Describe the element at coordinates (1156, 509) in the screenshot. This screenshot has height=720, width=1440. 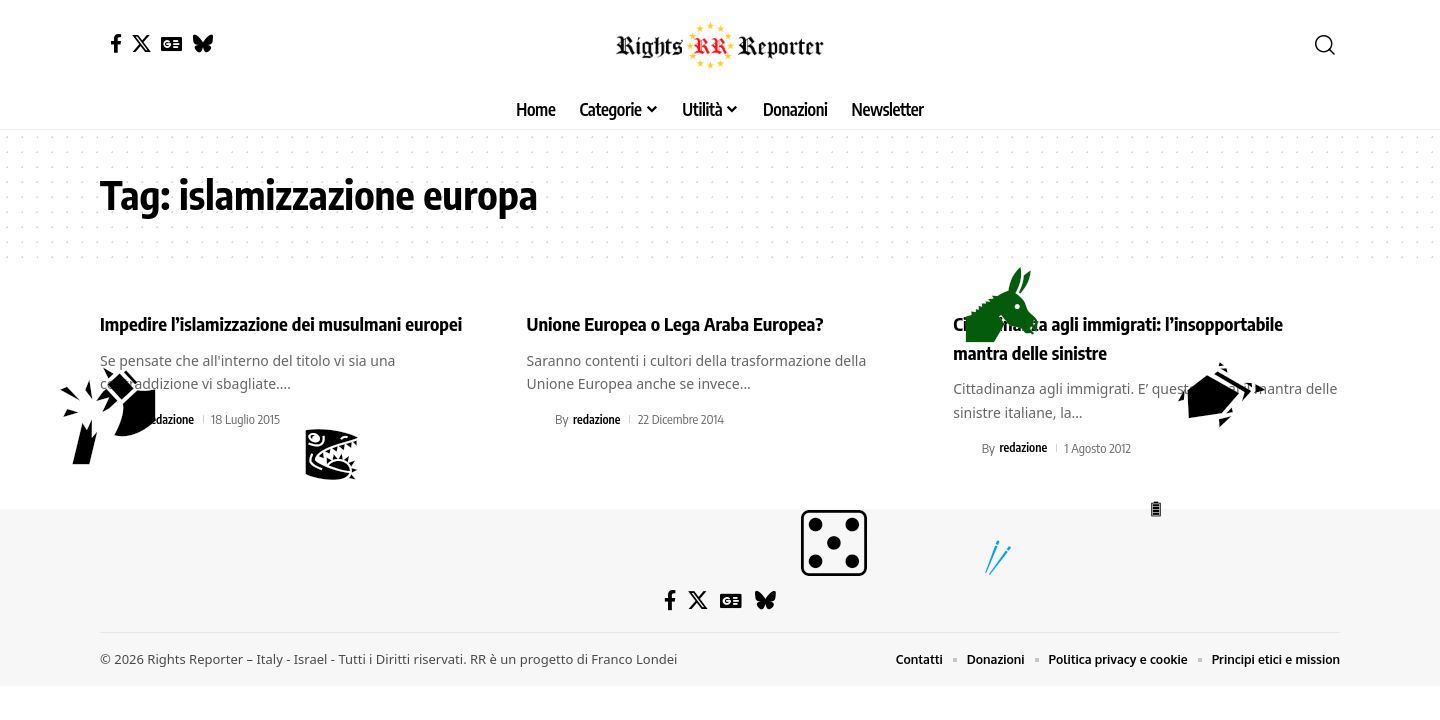
I see `indicates full battery charge` at that location.